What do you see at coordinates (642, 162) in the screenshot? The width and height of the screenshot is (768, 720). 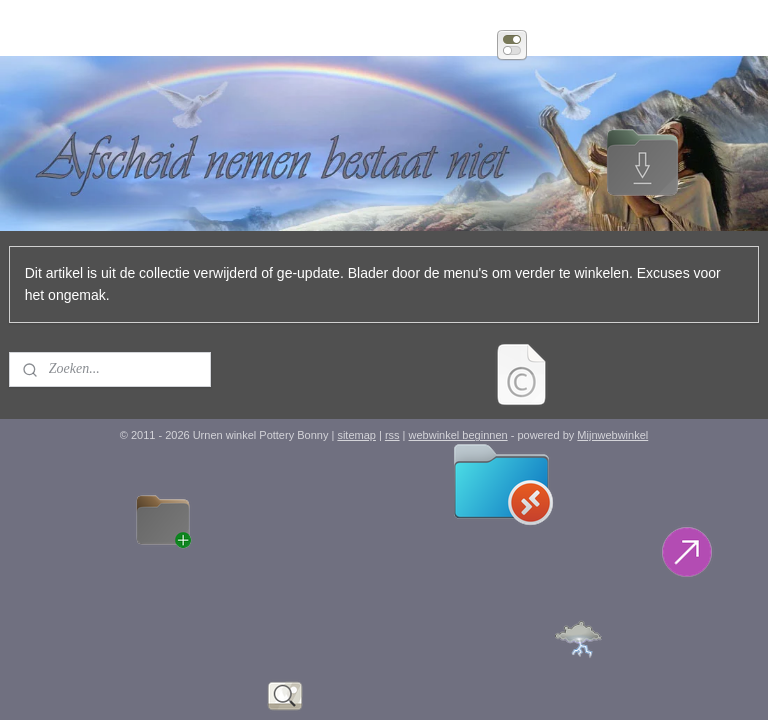 I see `open downloads folder` at bounding box center [642, 162].